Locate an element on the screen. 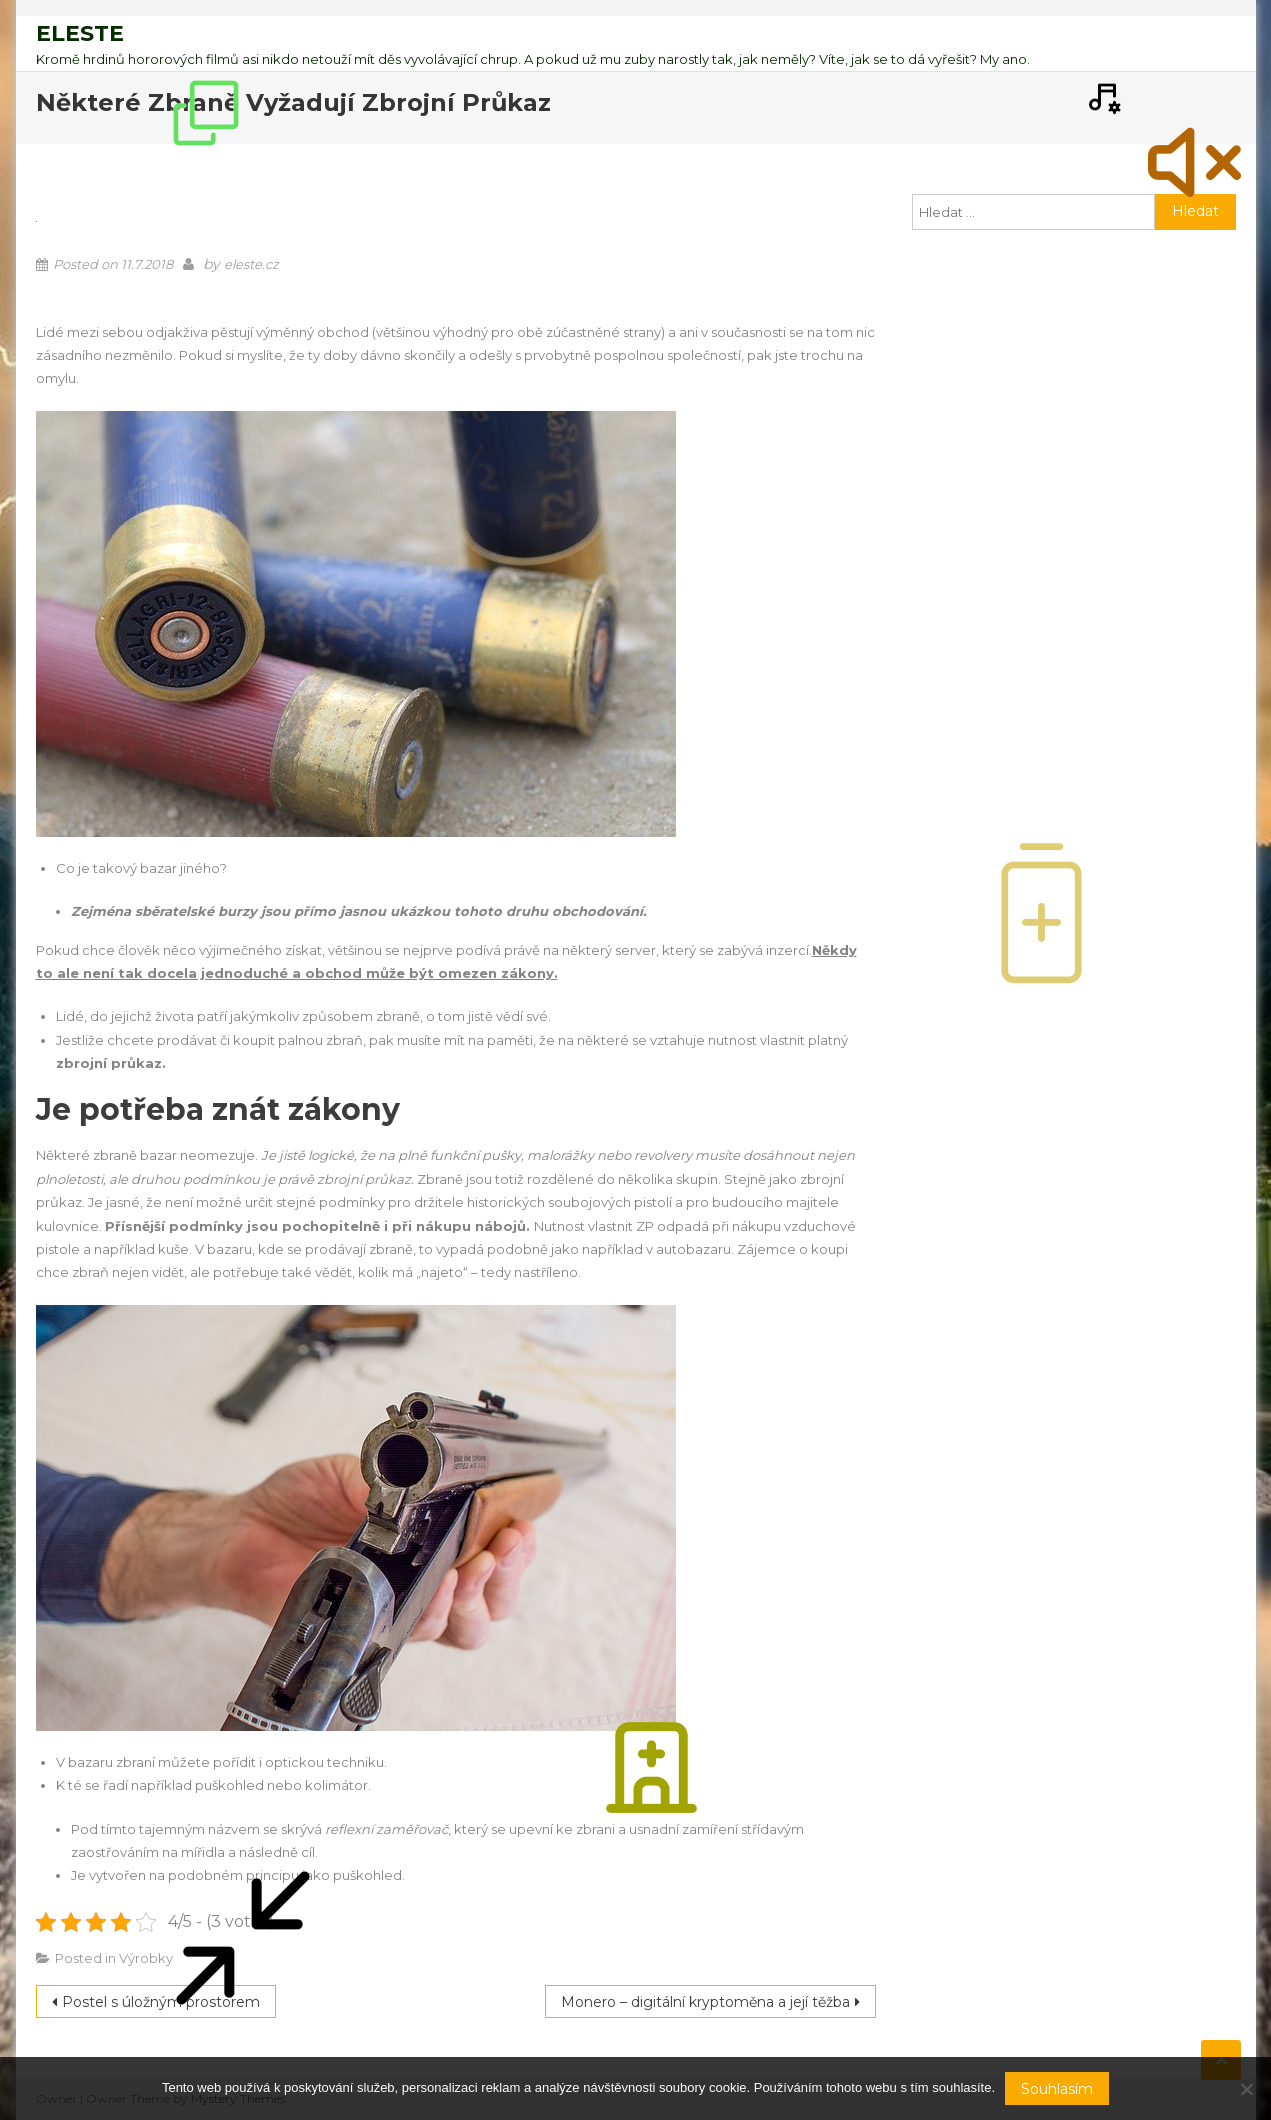 Image resolution: width=1271 pixels, height=2120 pixels. access music or audio settings is located at coordinates (1104, 97).